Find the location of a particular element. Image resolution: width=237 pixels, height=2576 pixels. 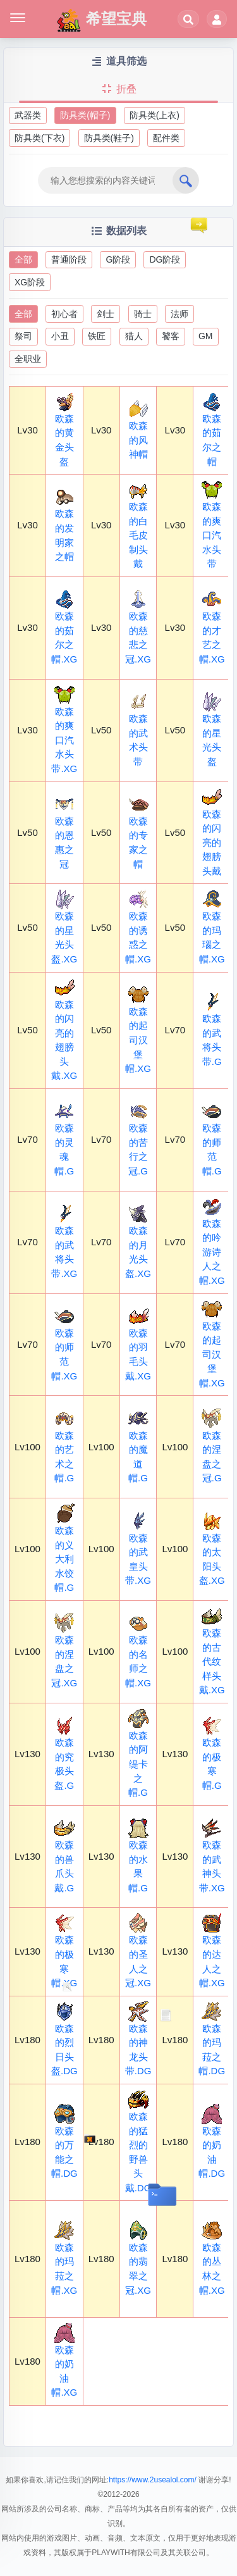

folder containing haxe project files is located at coordinates (90, 2139).